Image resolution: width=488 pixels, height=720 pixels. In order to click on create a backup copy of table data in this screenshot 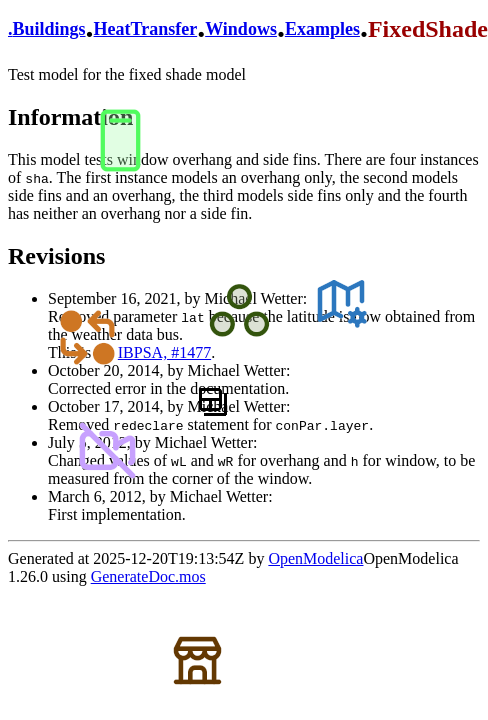, I will do `click(213, 402)`.